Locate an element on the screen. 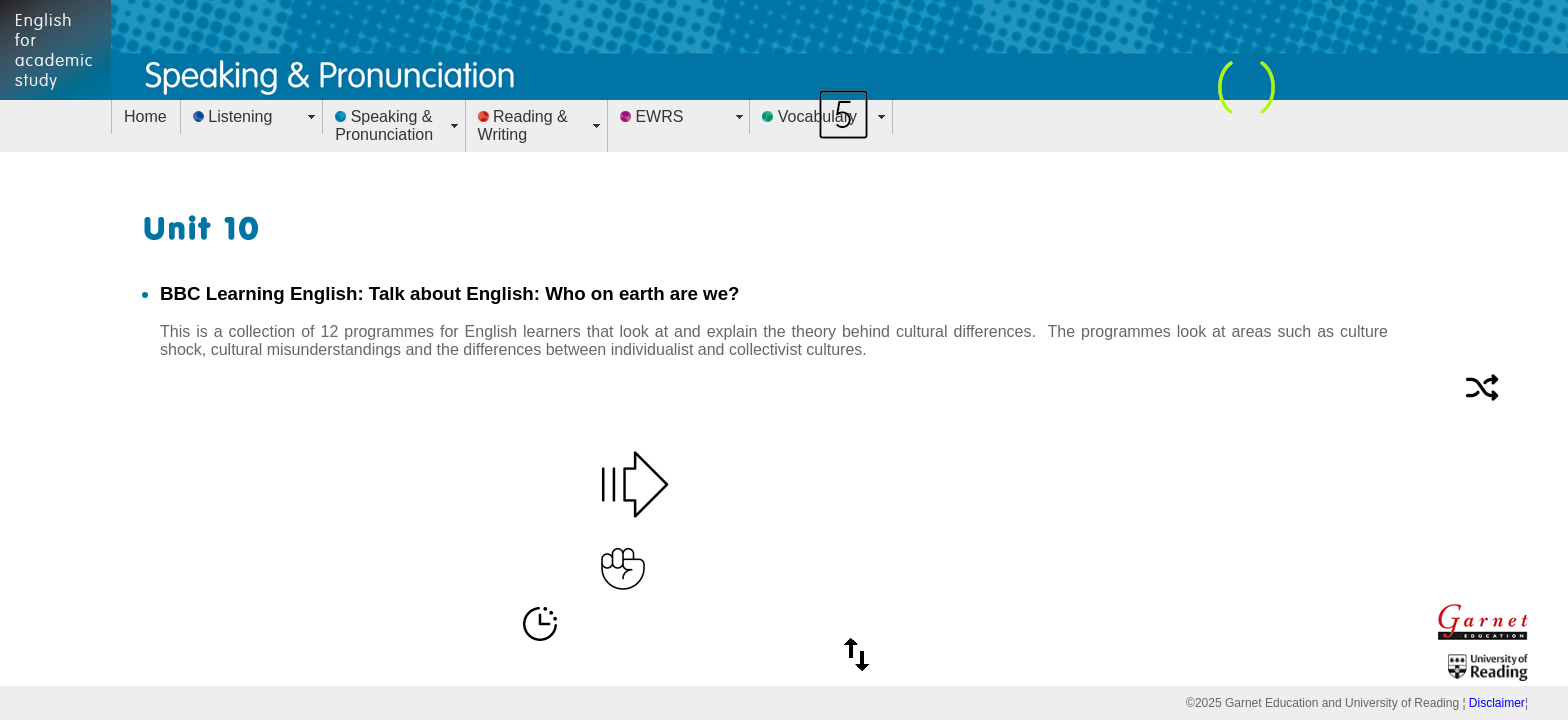  import or export data is located at coordinates (856, 654).